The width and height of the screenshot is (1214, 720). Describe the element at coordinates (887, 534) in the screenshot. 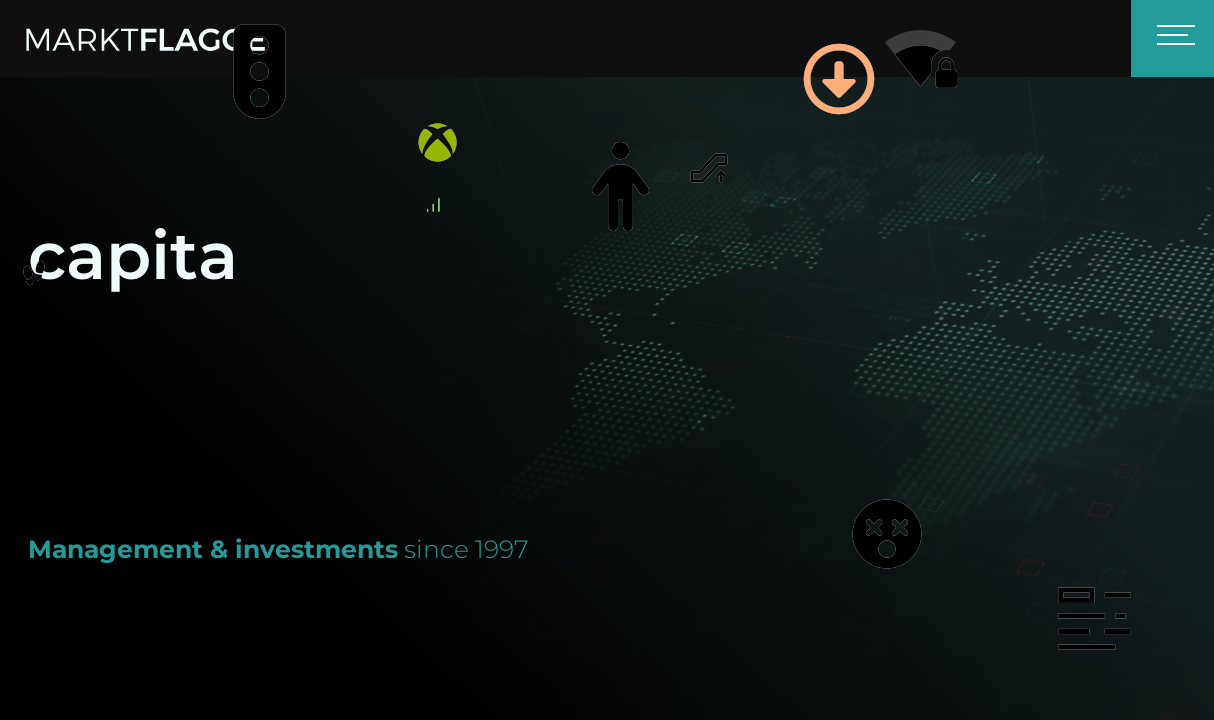

I see `indicates an error or system crash` at that location.